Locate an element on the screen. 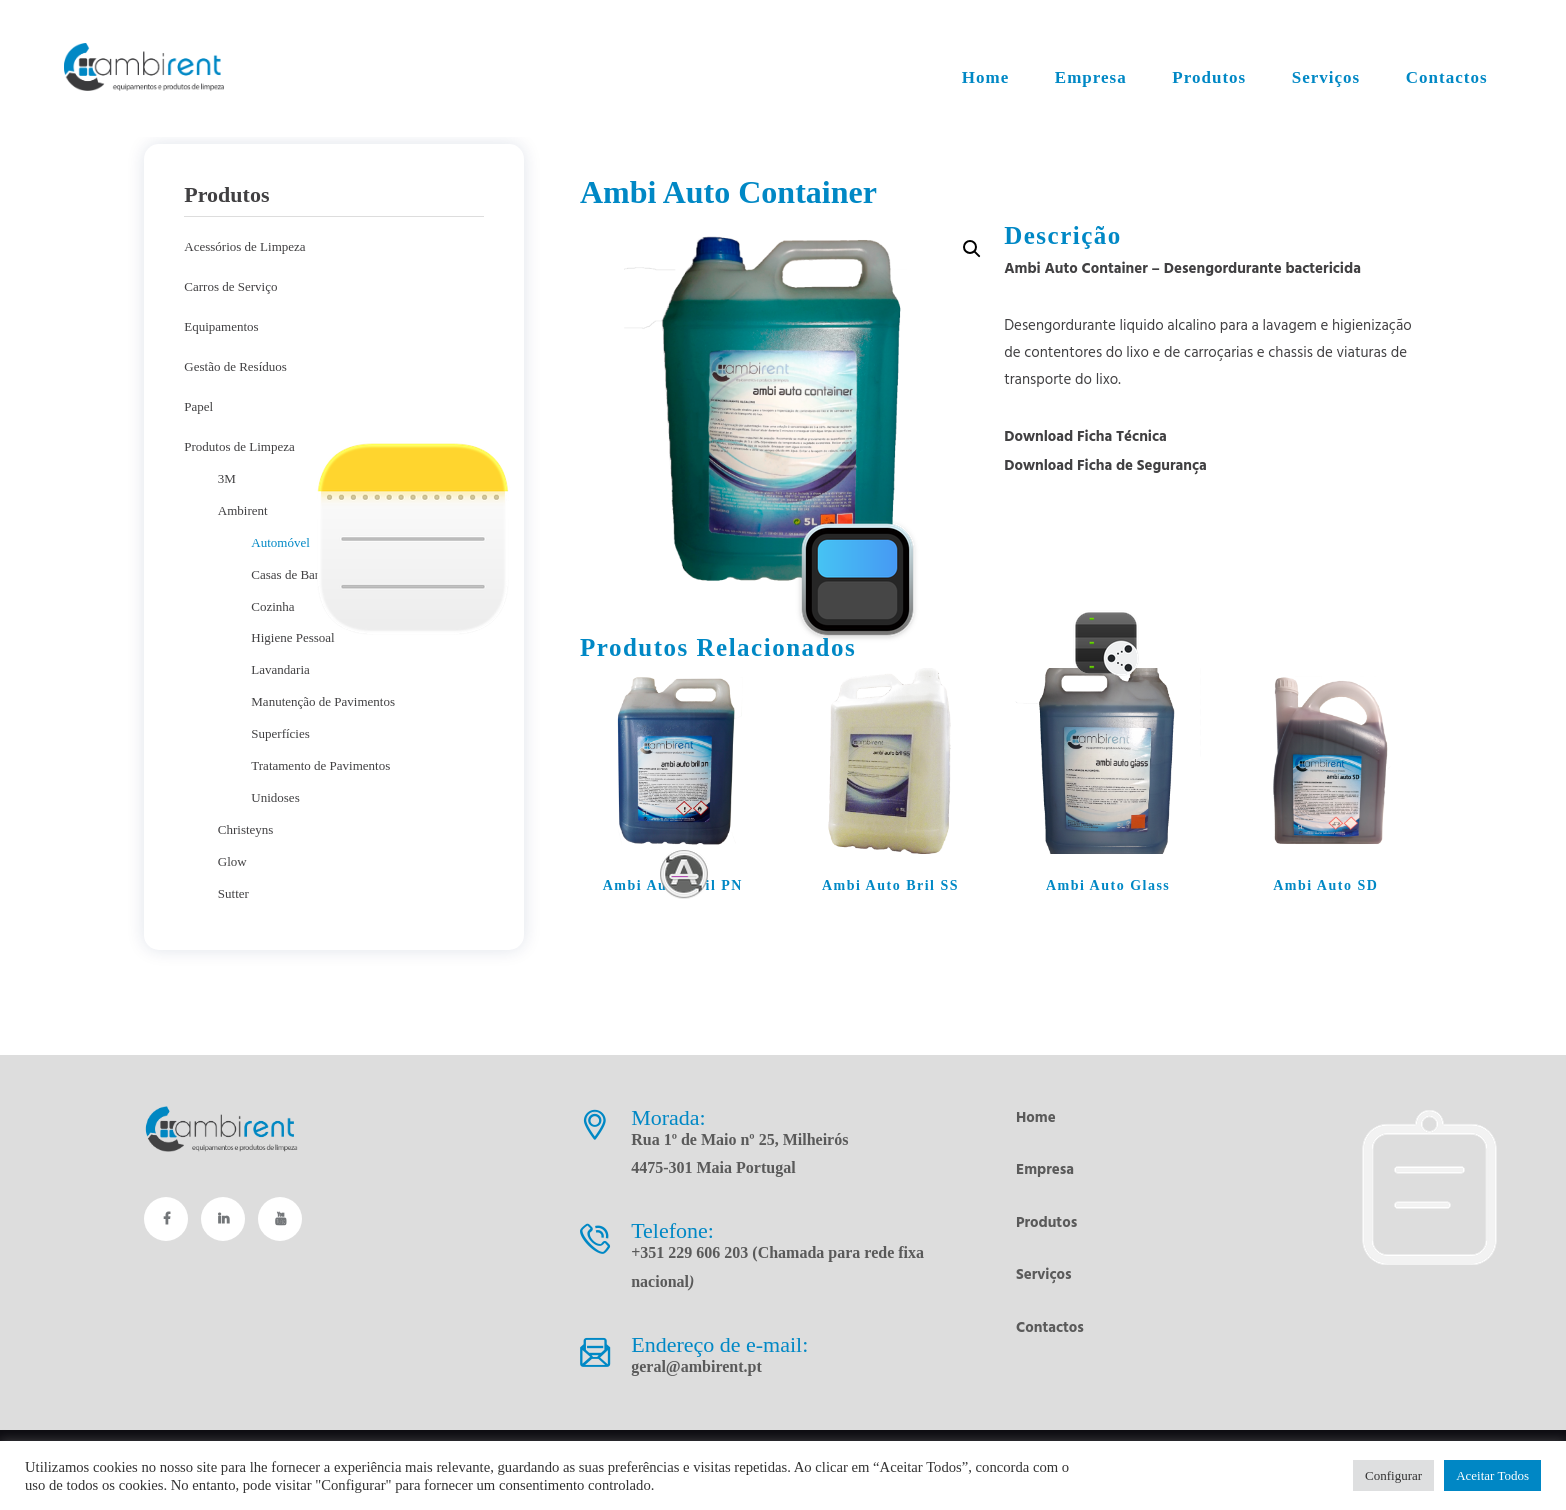 The image size is (1566, 1510). configure network server sharing settings is located at coordinates (1106, 643).